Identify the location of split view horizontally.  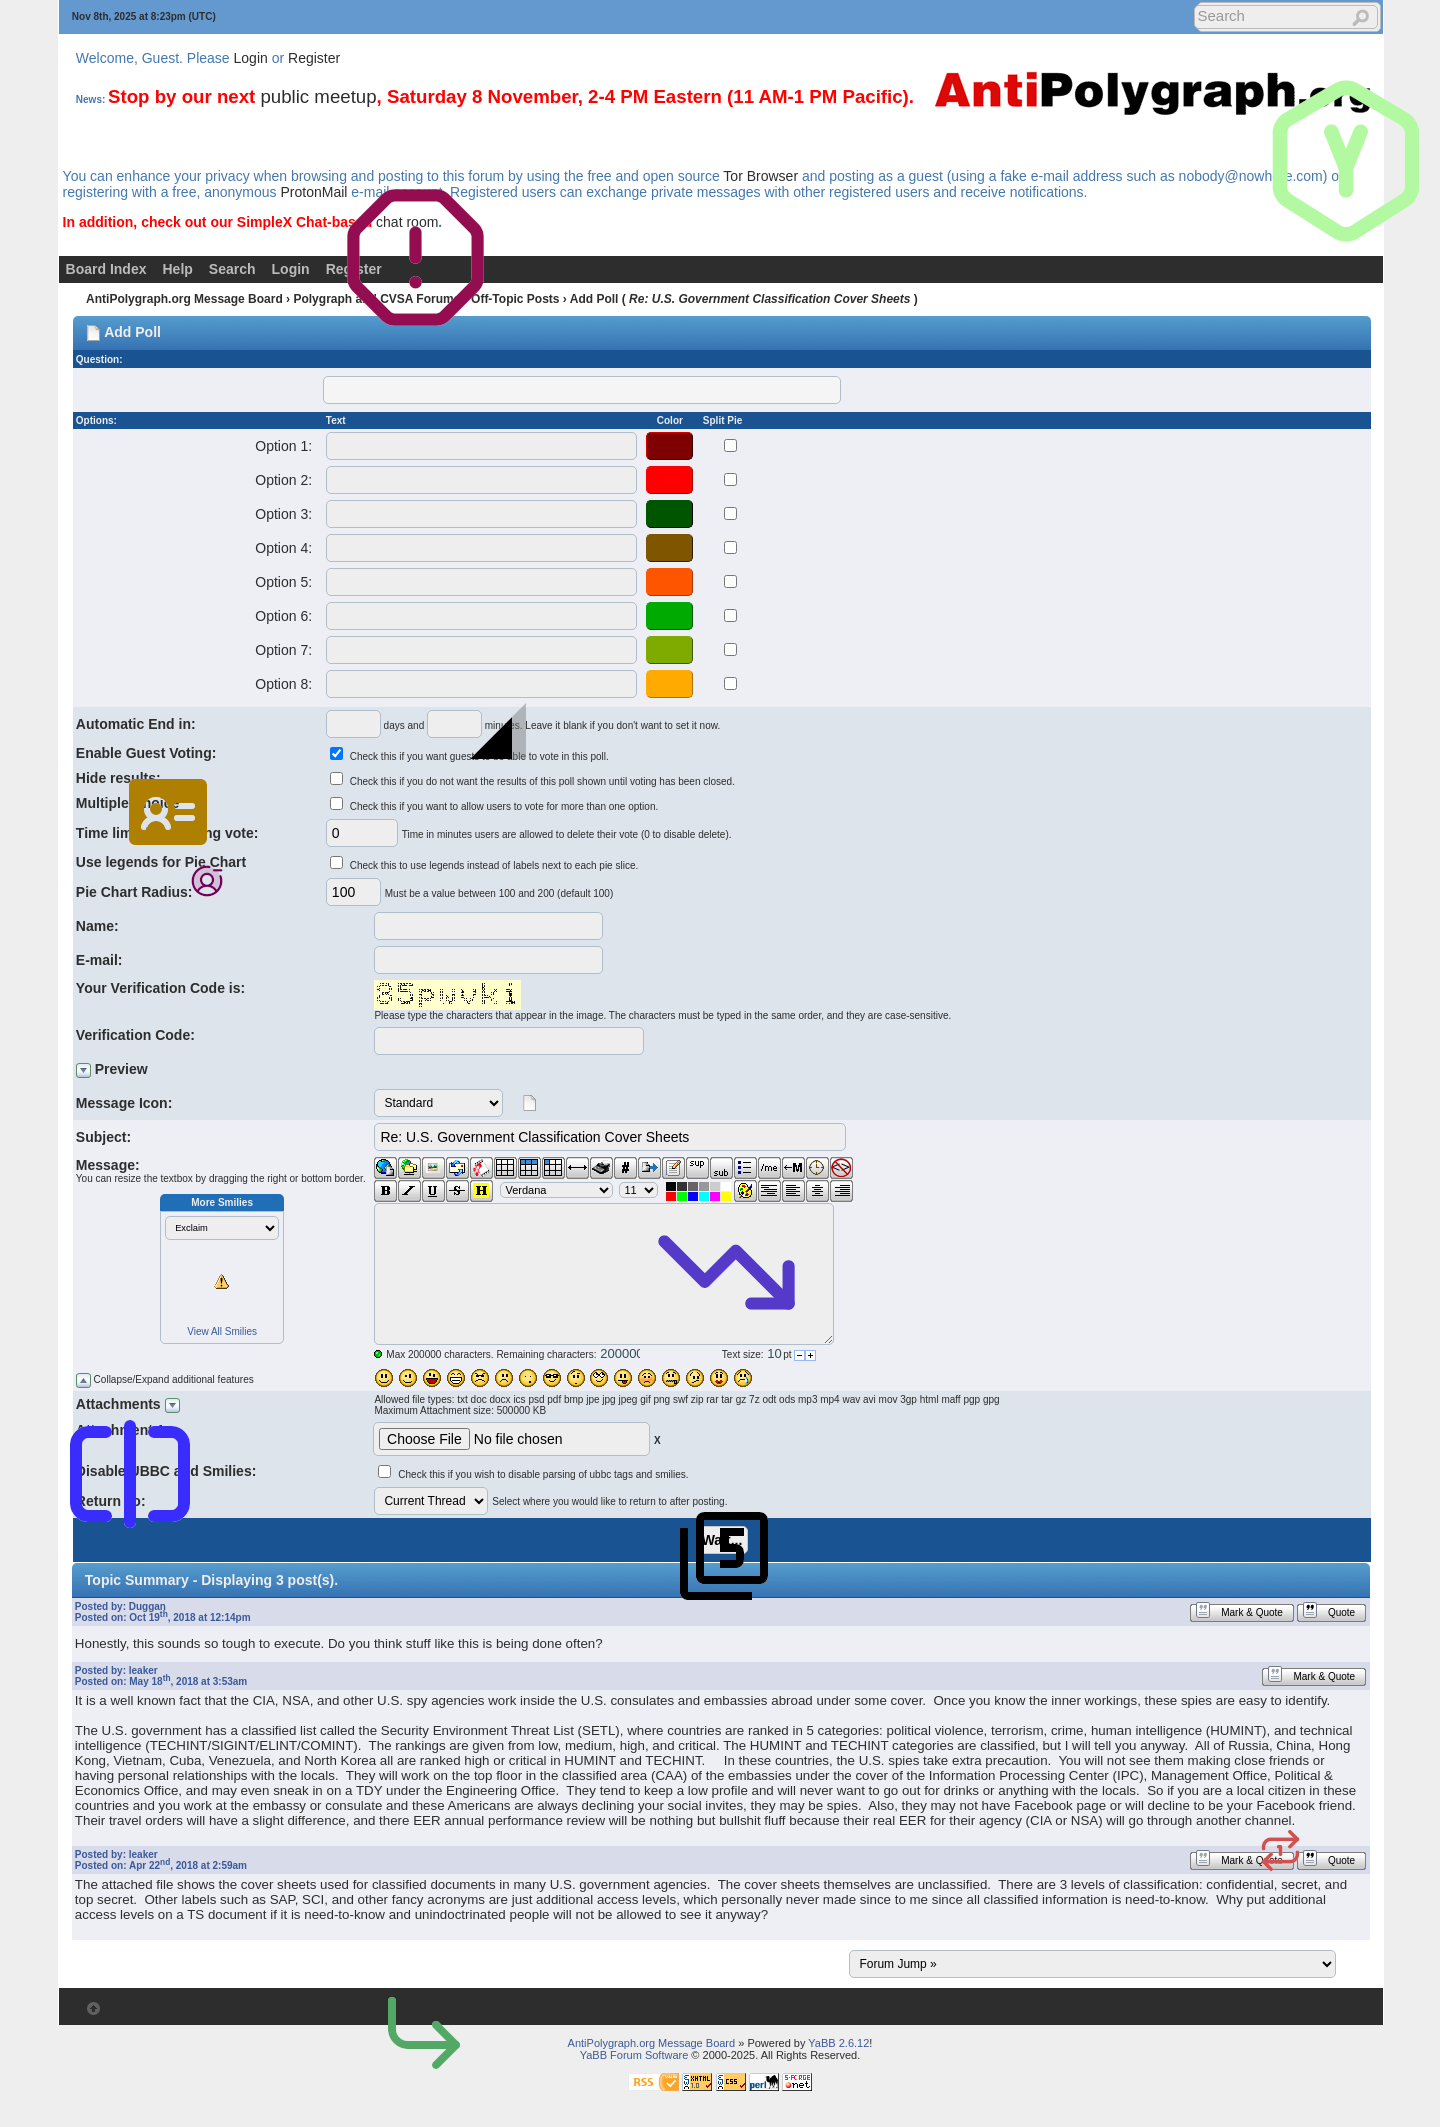
(130, 1474).